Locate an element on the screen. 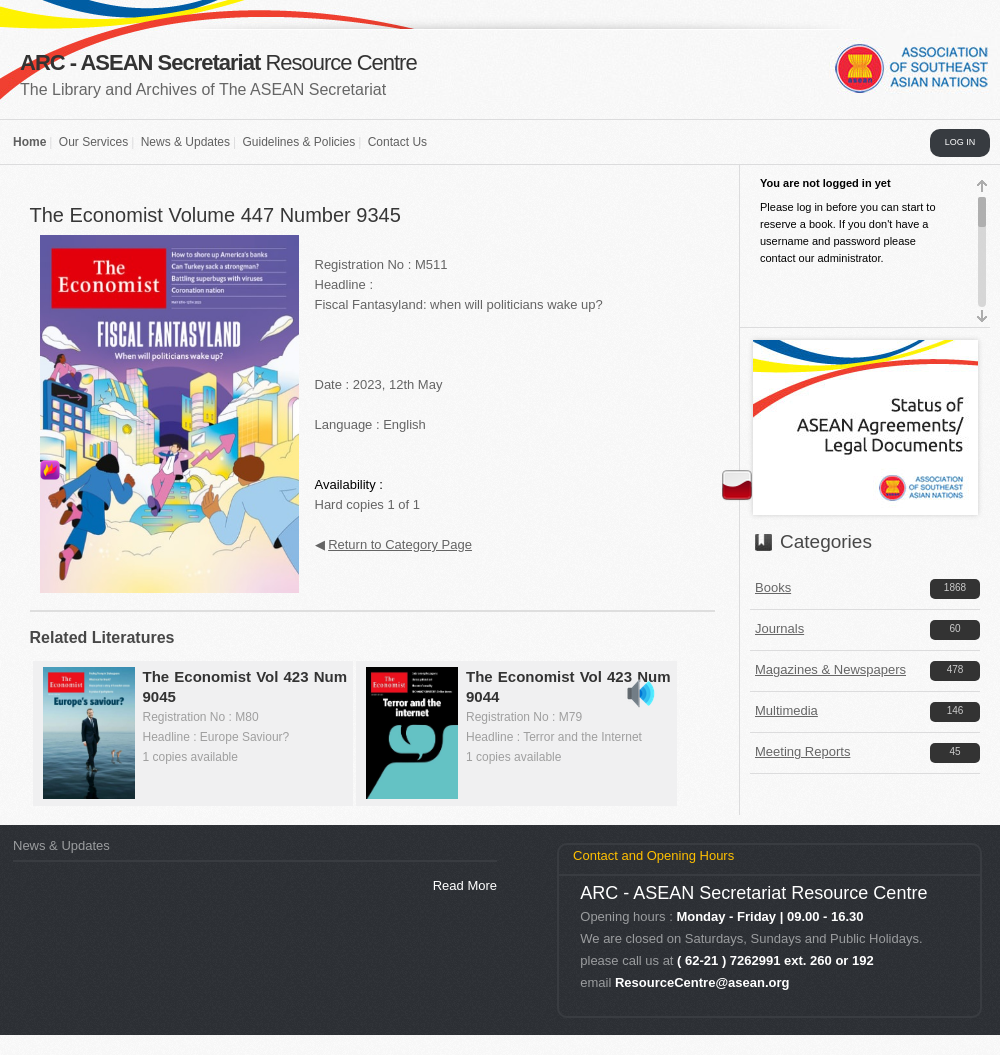 The height and width of the screenshot is (1055, 1000). open volume mixer application is located at coordinates (640, 693).